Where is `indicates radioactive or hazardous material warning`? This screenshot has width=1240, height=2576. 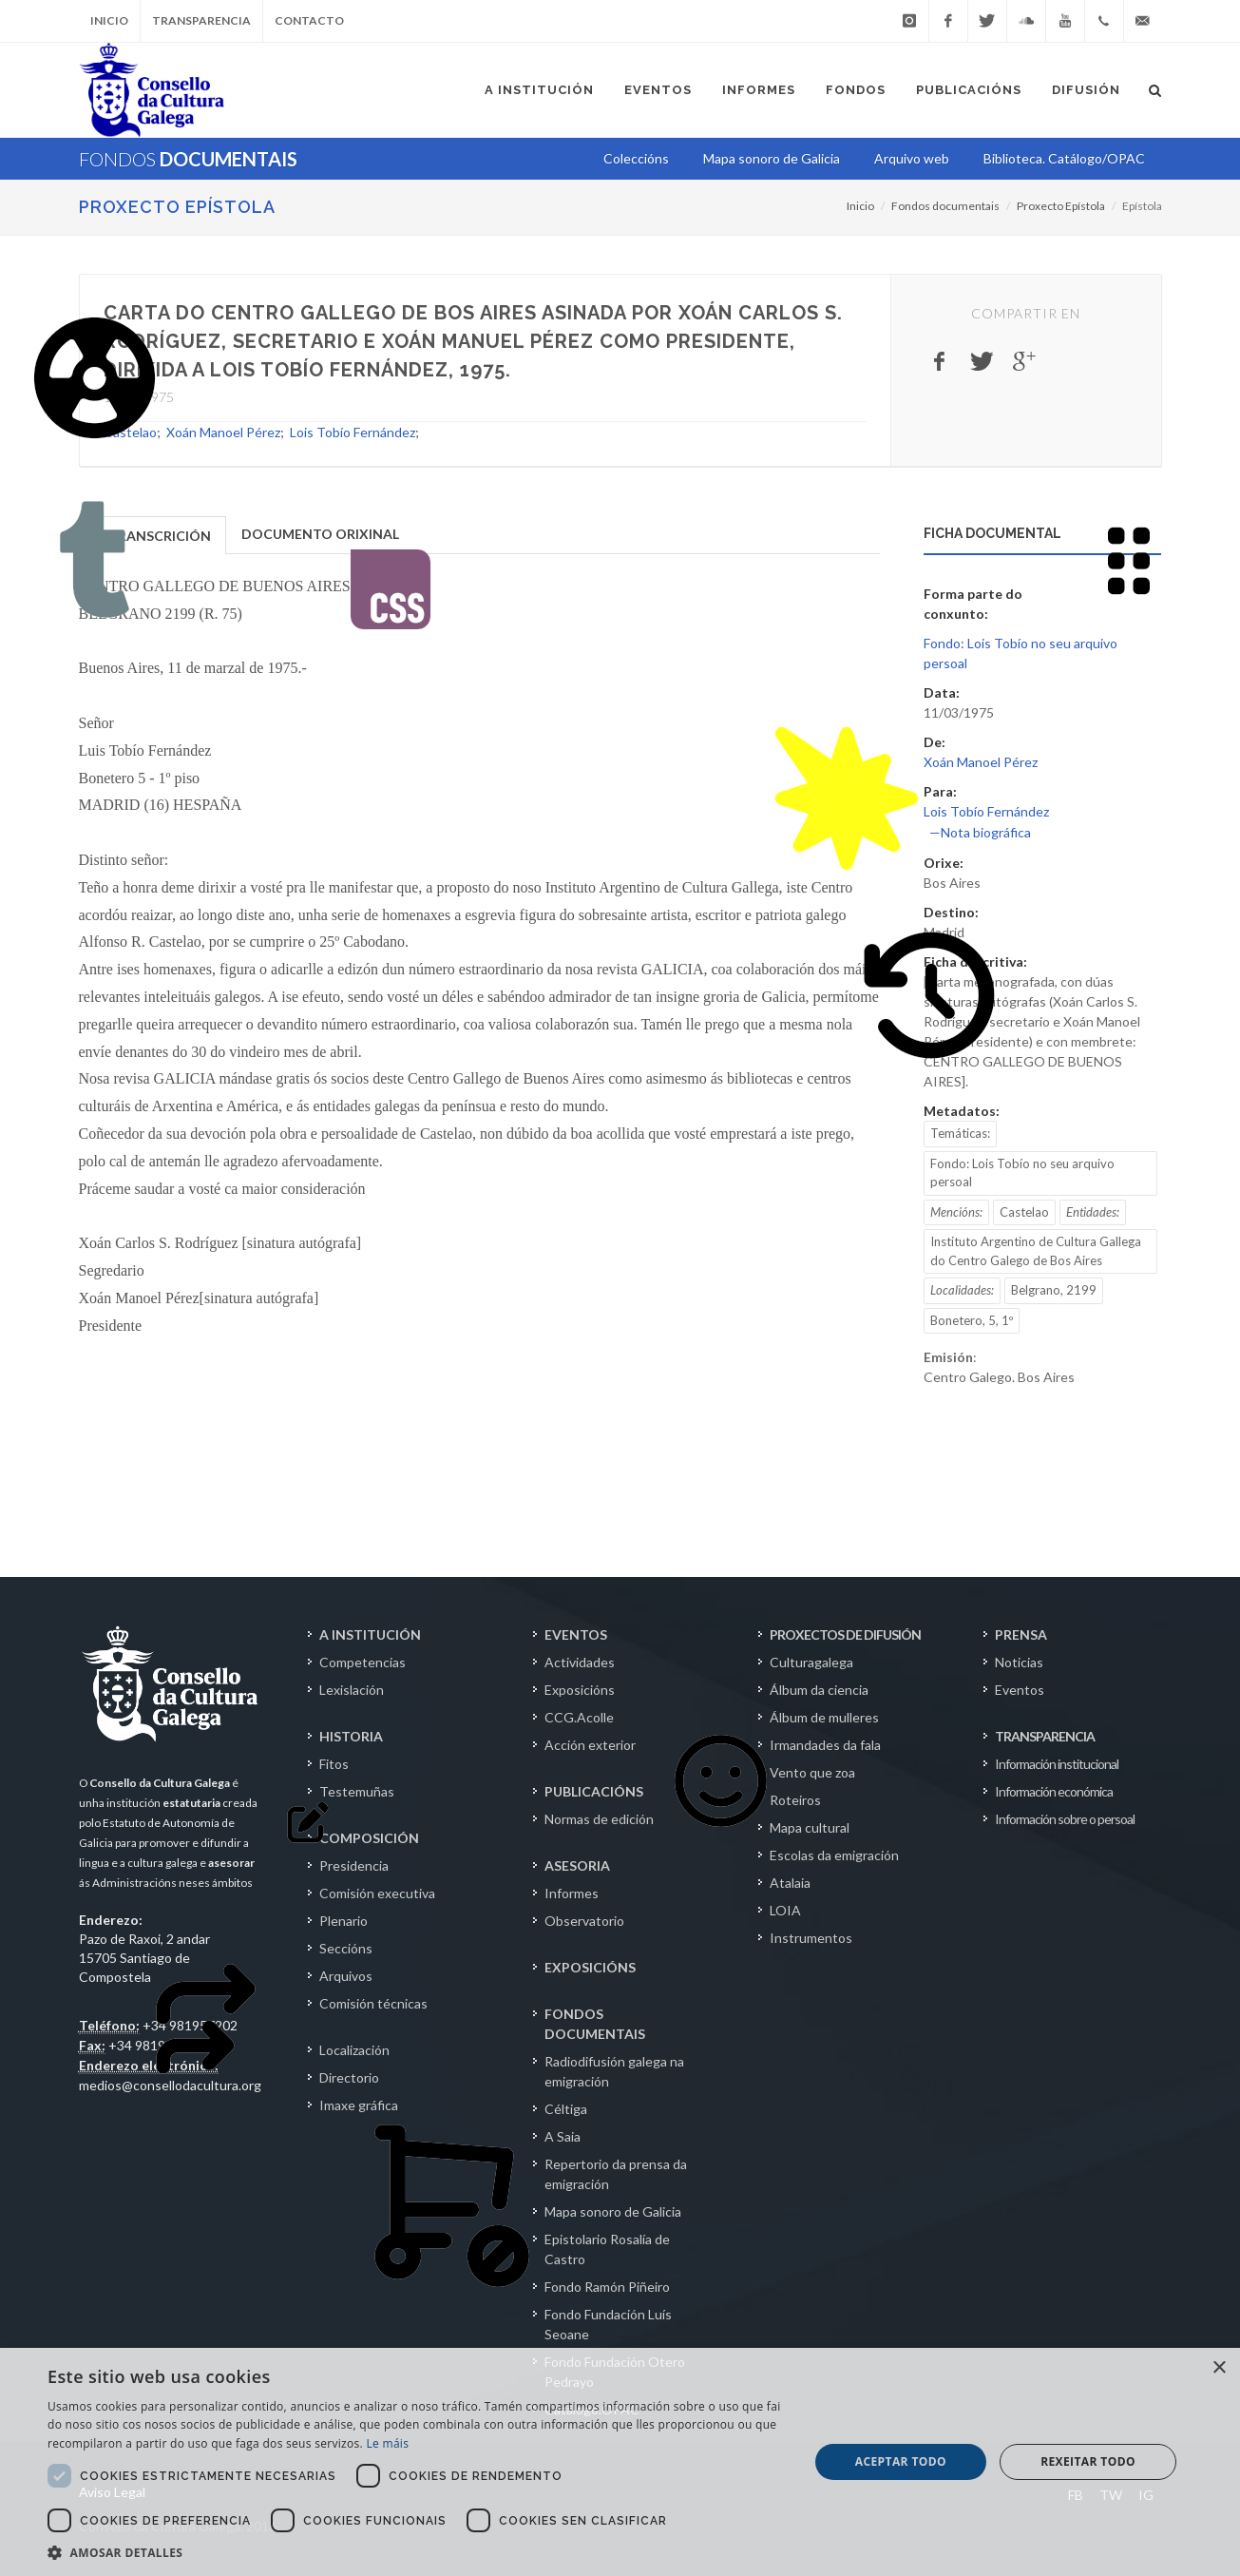
indicates radioactive or hazardous material warning is located at coordinates (94, 377).